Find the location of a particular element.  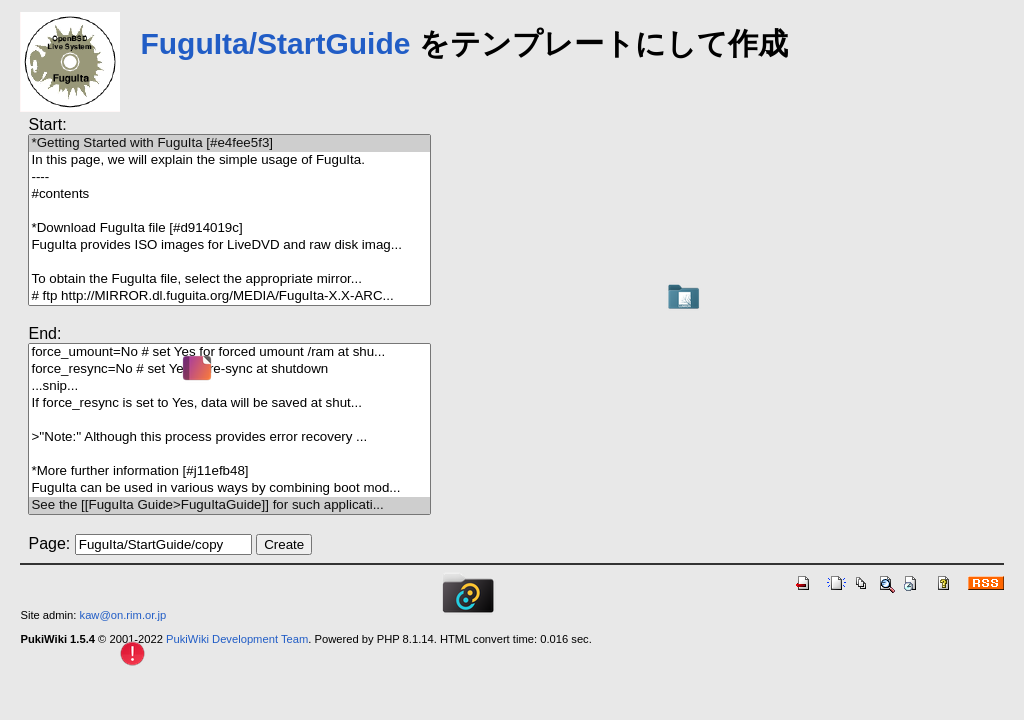

indicates a warning or alert requiring attention is located at coordinates (132, 653).